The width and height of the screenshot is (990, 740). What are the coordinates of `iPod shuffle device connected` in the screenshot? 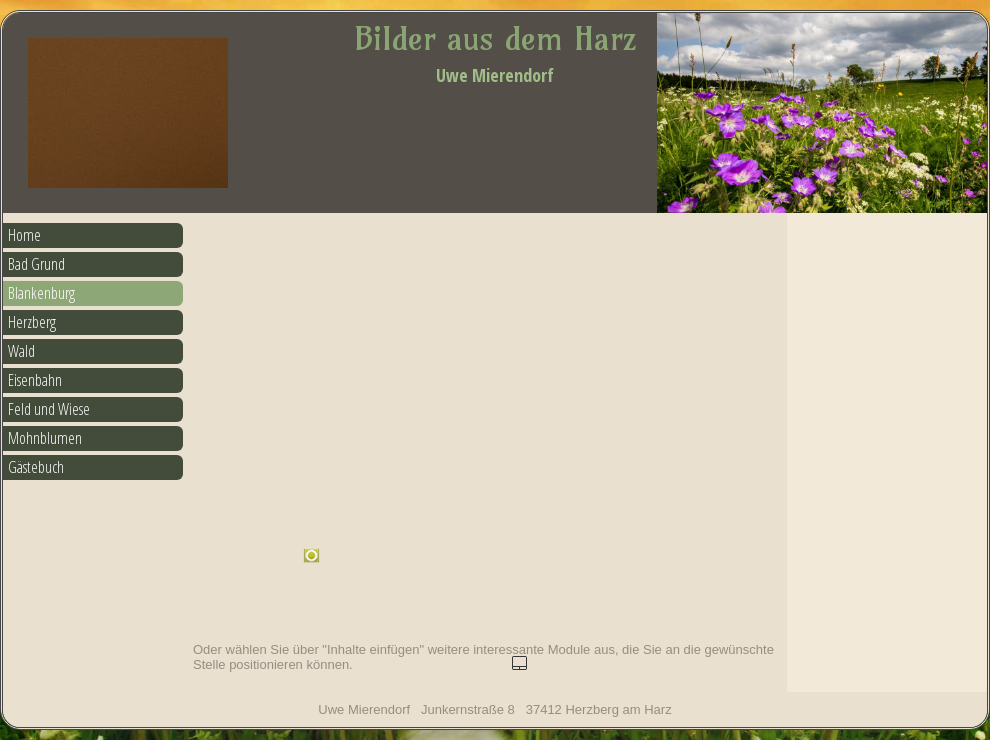 It's located at (311, 555).